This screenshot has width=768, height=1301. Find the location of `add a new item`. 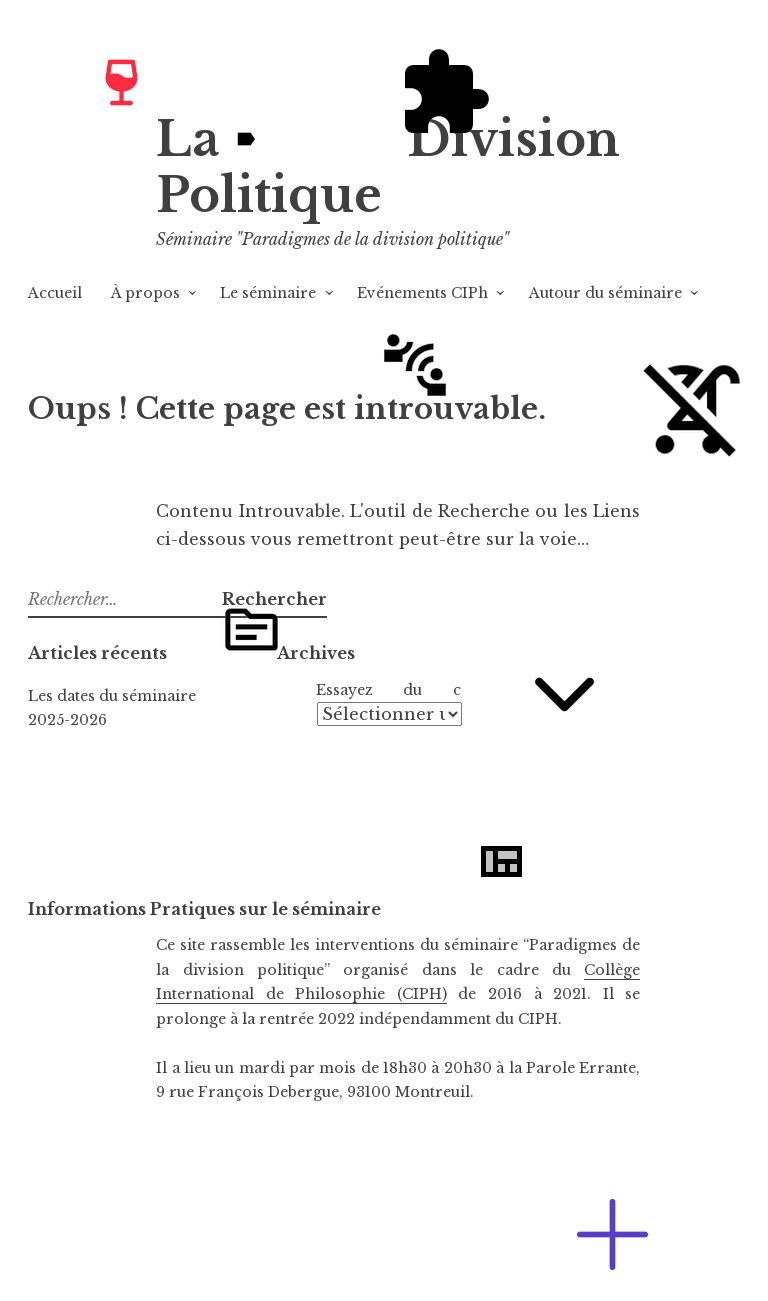

add a new item is located at coordinates (612, 1234).